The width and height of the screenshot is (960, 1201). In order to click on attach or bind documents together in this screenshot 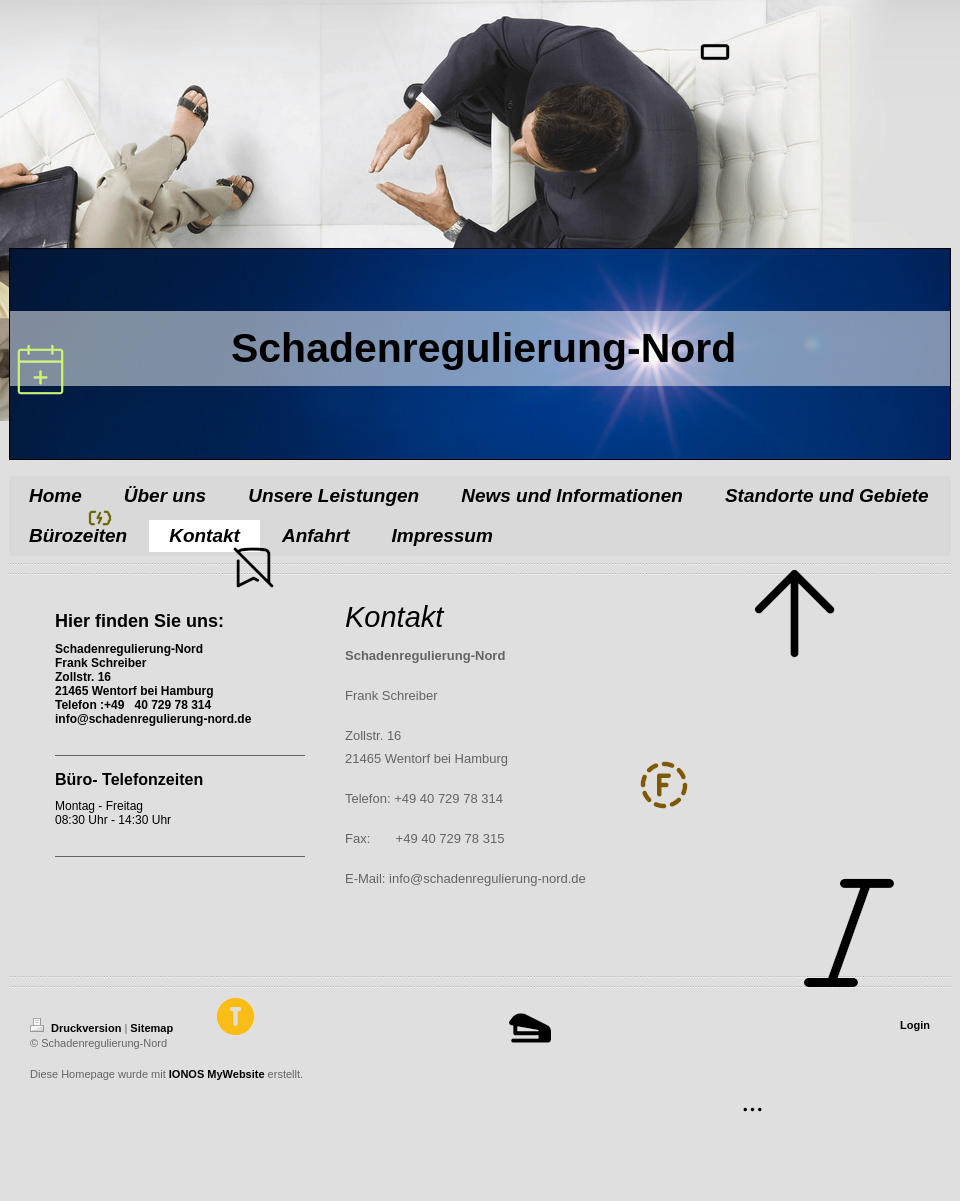, I will do `click(530, 1028)`.